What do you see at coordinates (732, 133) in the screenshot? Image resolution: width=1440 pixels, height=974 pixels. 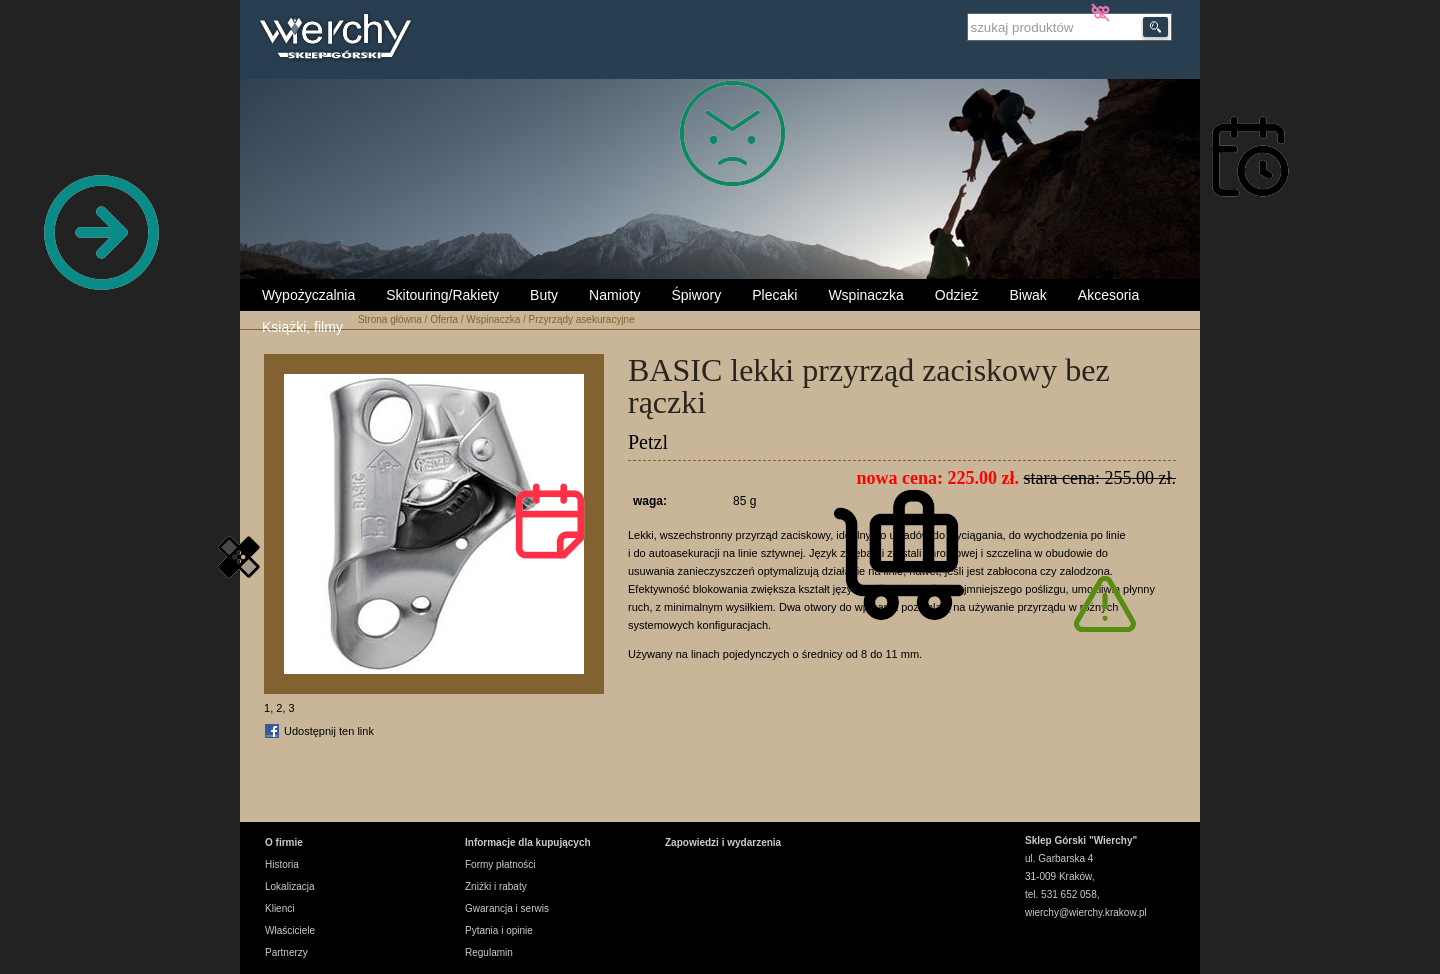 I see `react to a message with anger` at bounding box center [732, 133].